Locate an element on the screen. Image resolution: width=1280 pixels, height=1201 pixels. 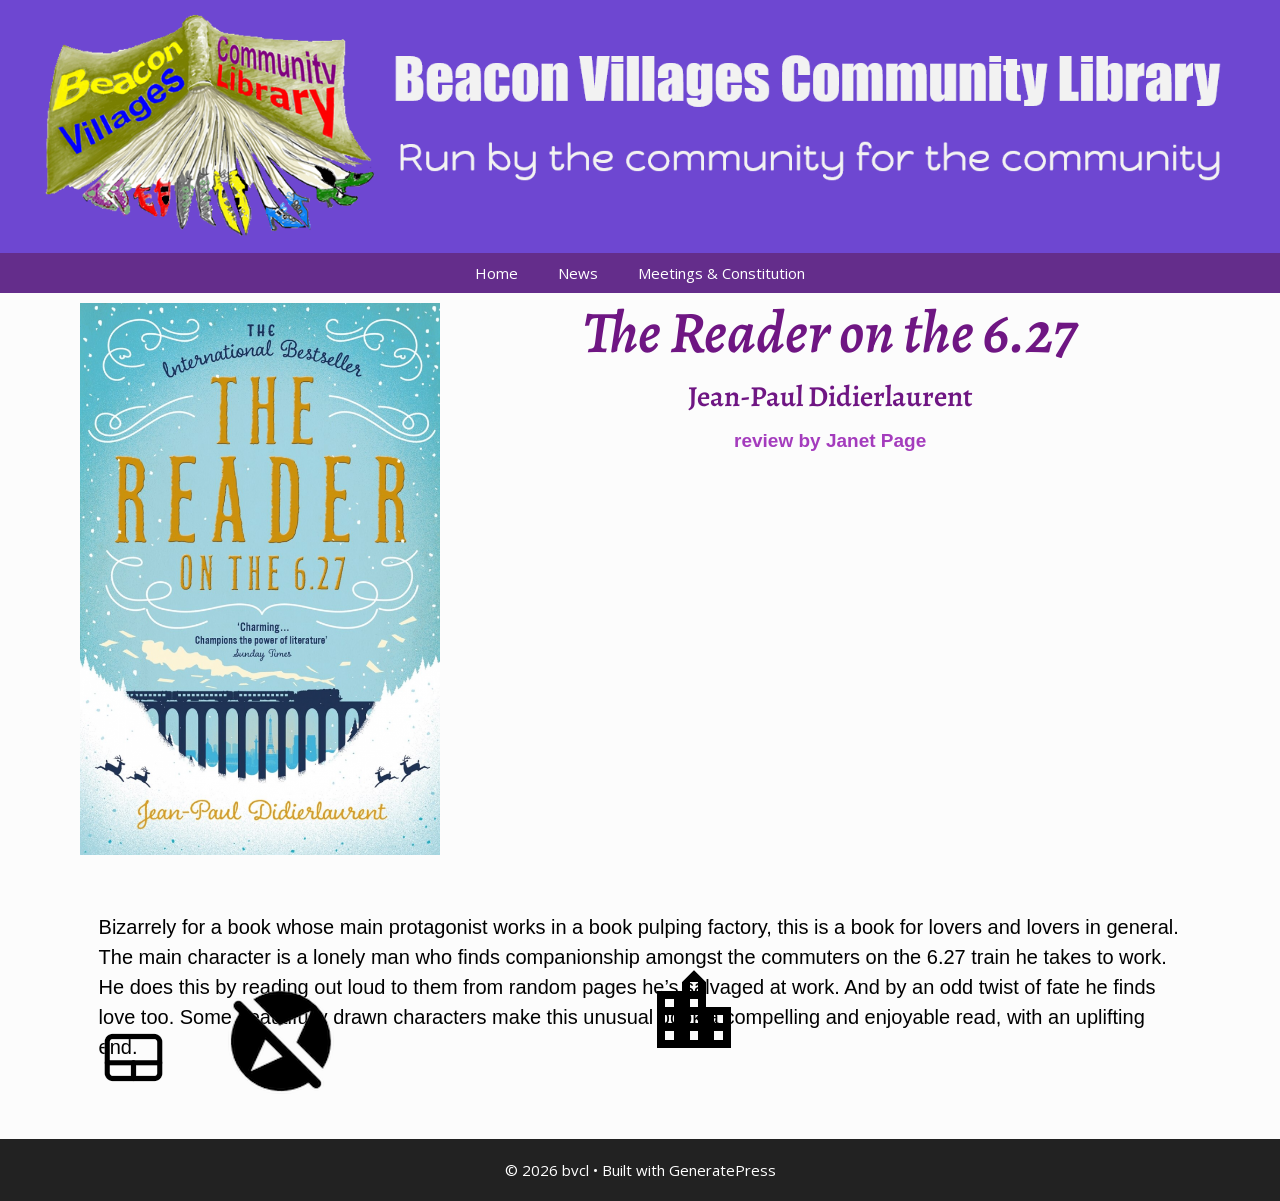
disable compass or navigation features is located at coordinates (281, 1041).